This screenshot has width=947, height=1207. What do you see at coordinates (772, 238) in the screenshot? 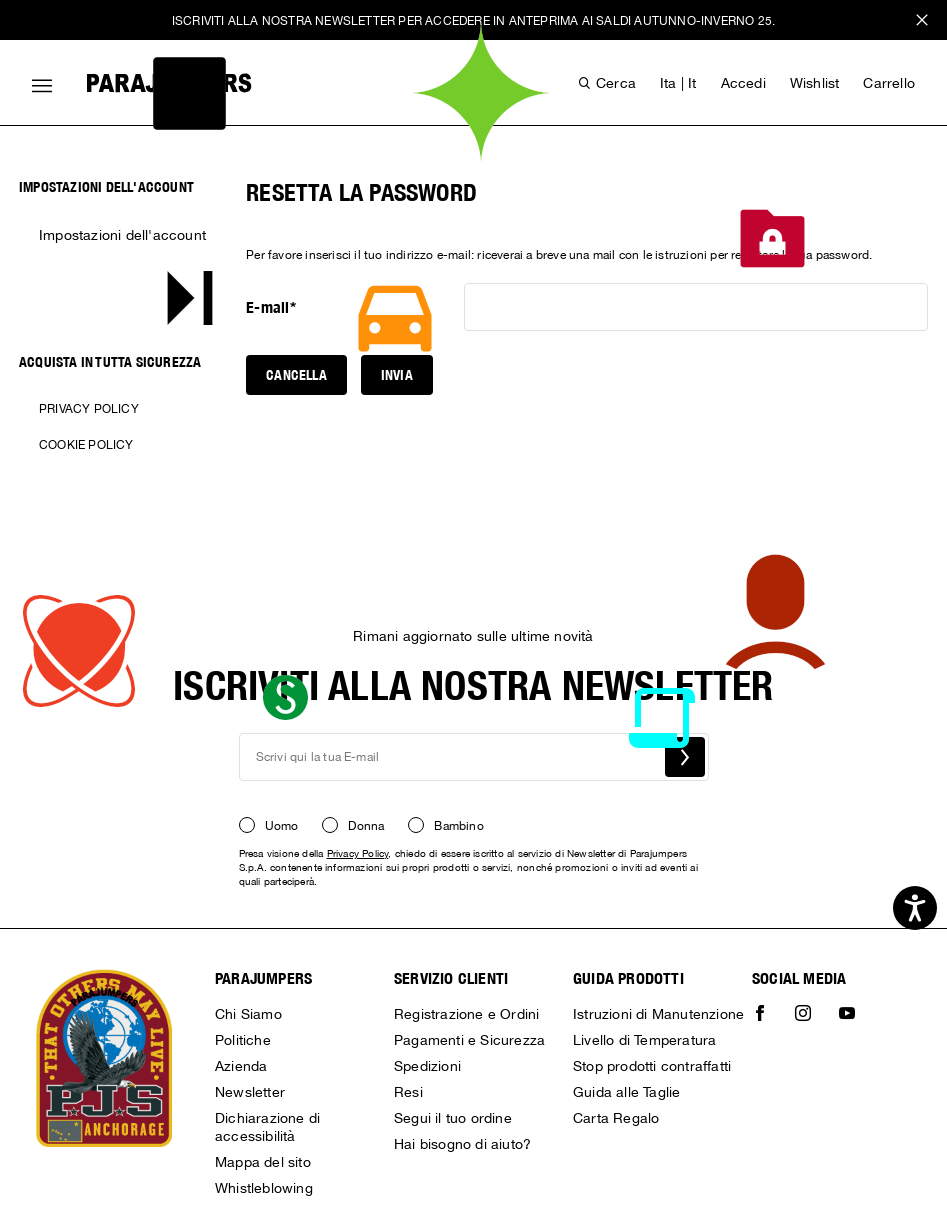
I see `access a password-protected folder` at bounding box center [772, 238].